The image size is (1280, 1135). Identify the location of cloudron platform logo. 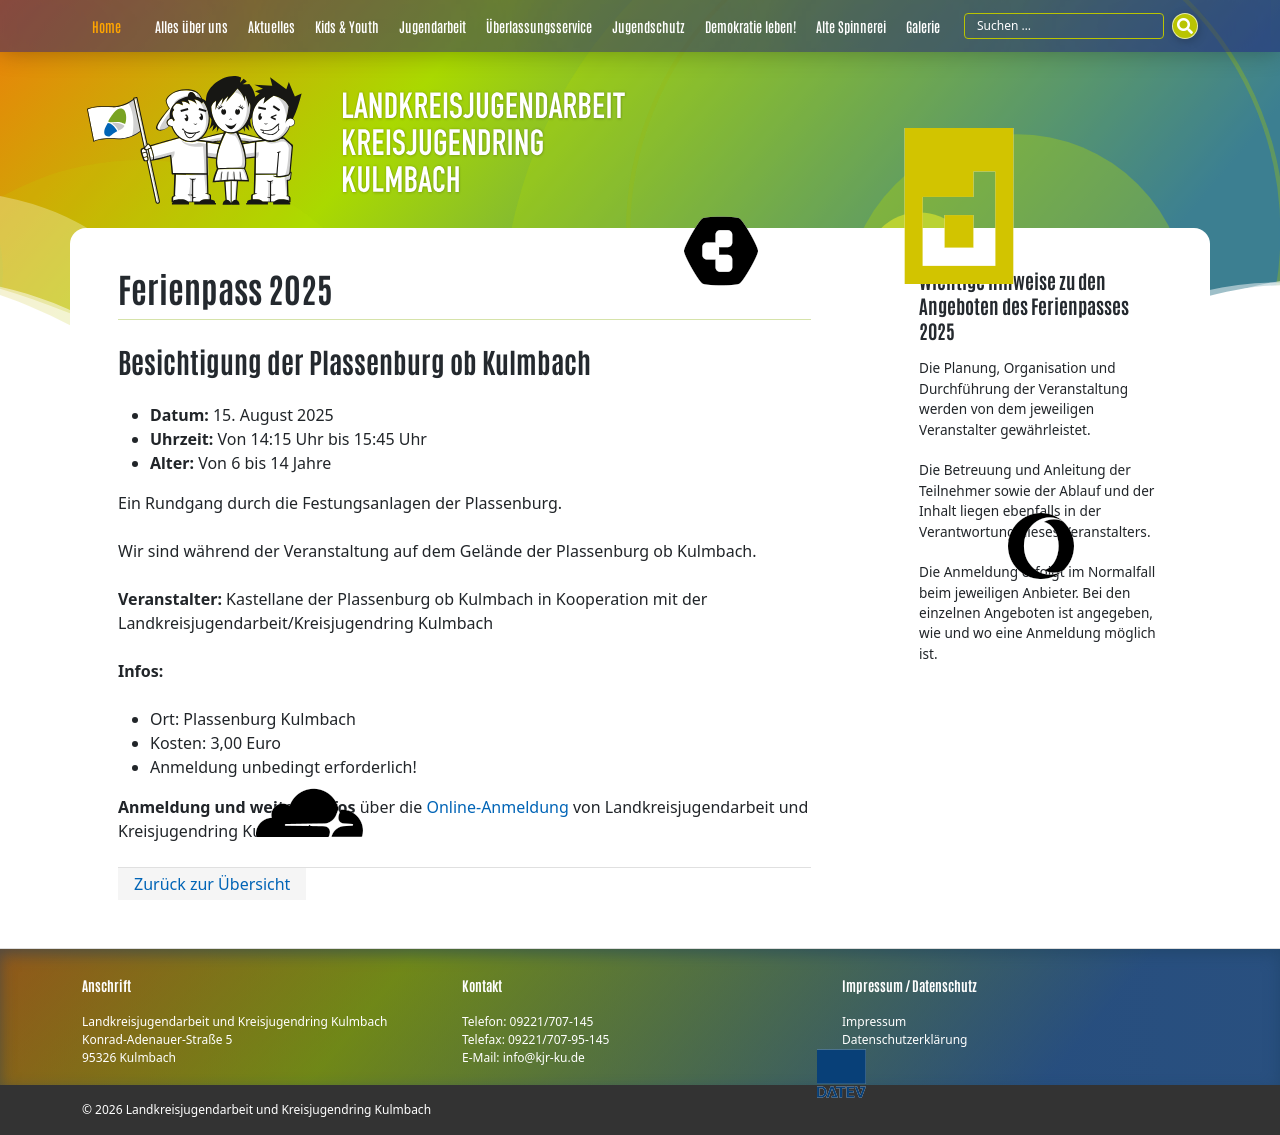
(721, 251).